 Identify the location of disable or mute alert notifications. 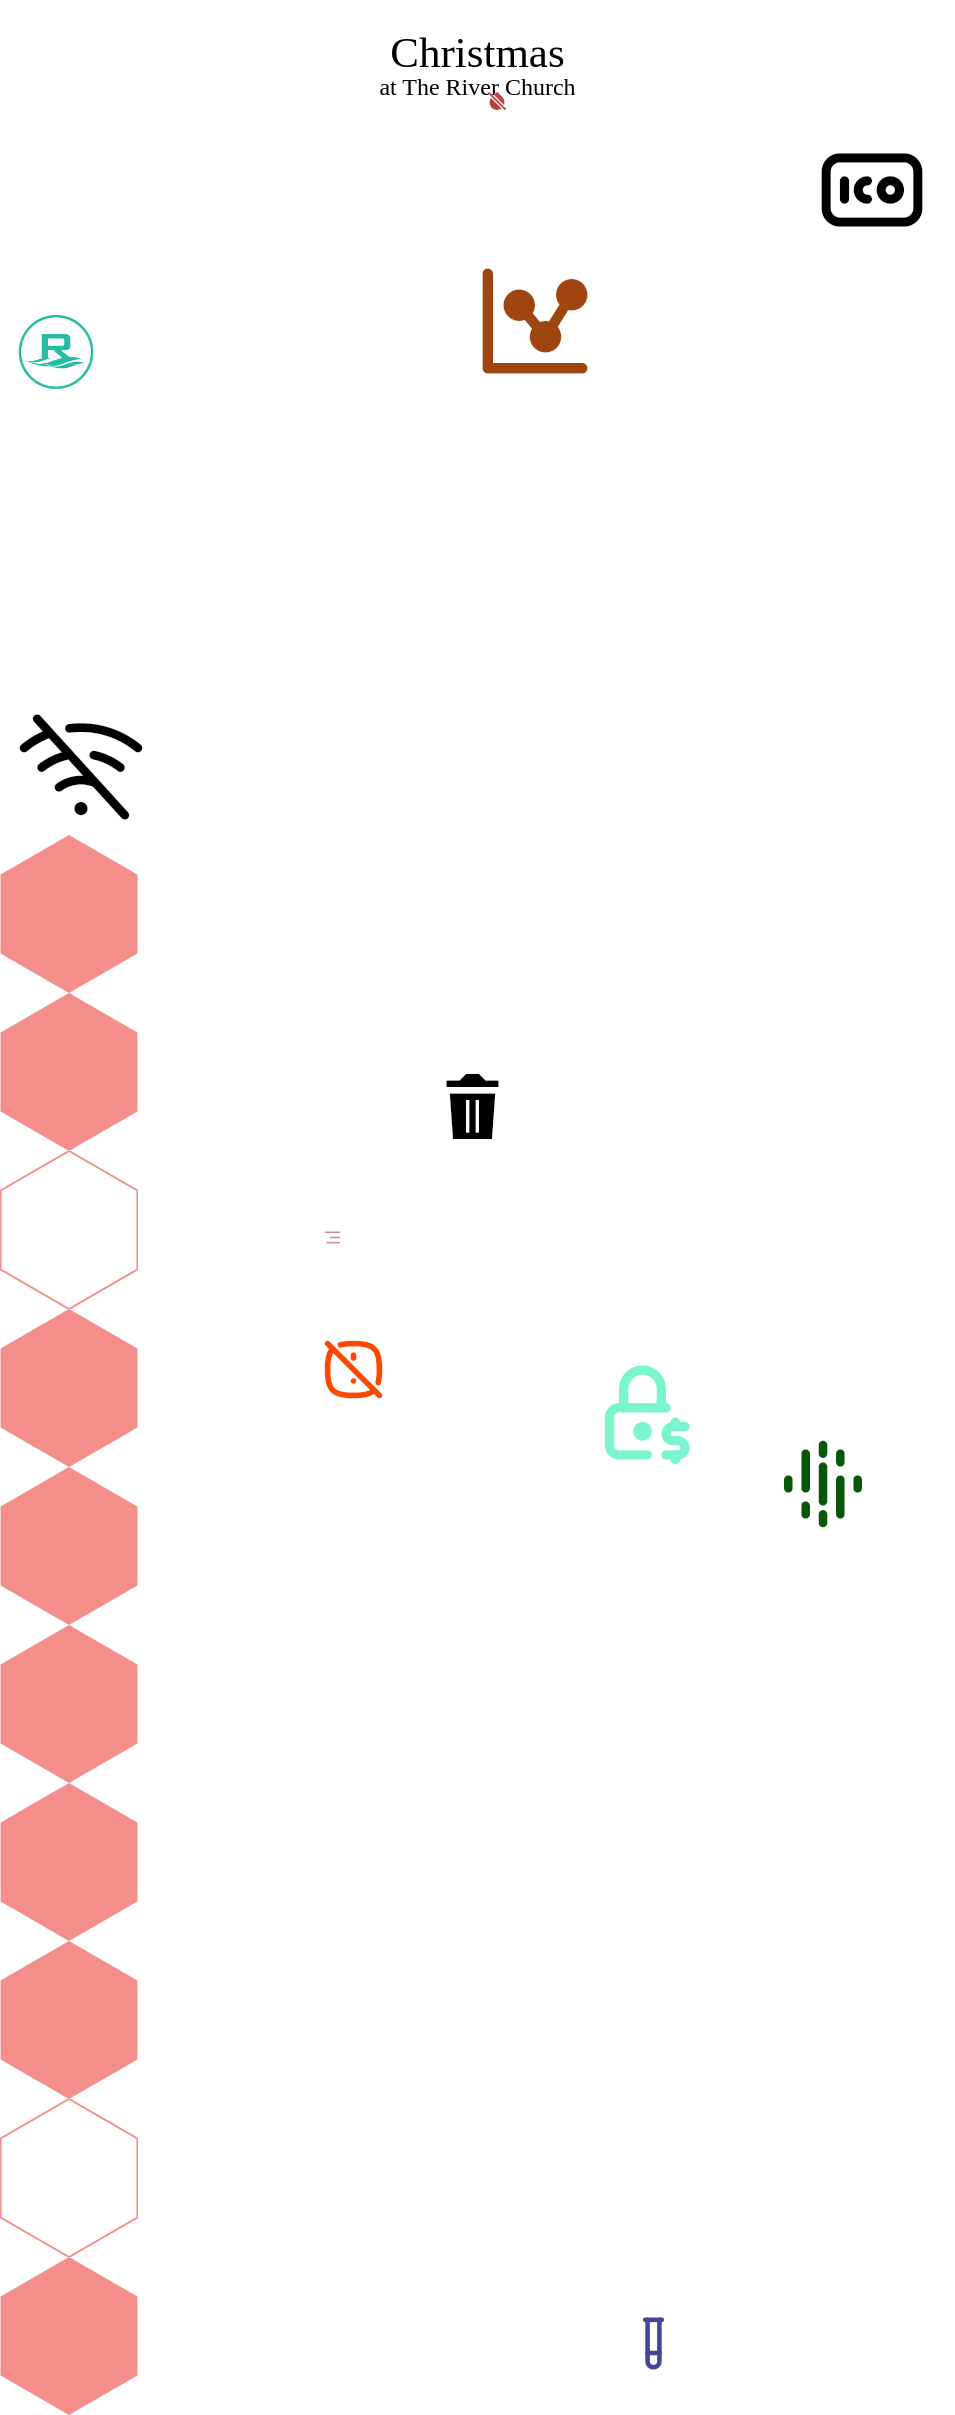
(353, 1369).